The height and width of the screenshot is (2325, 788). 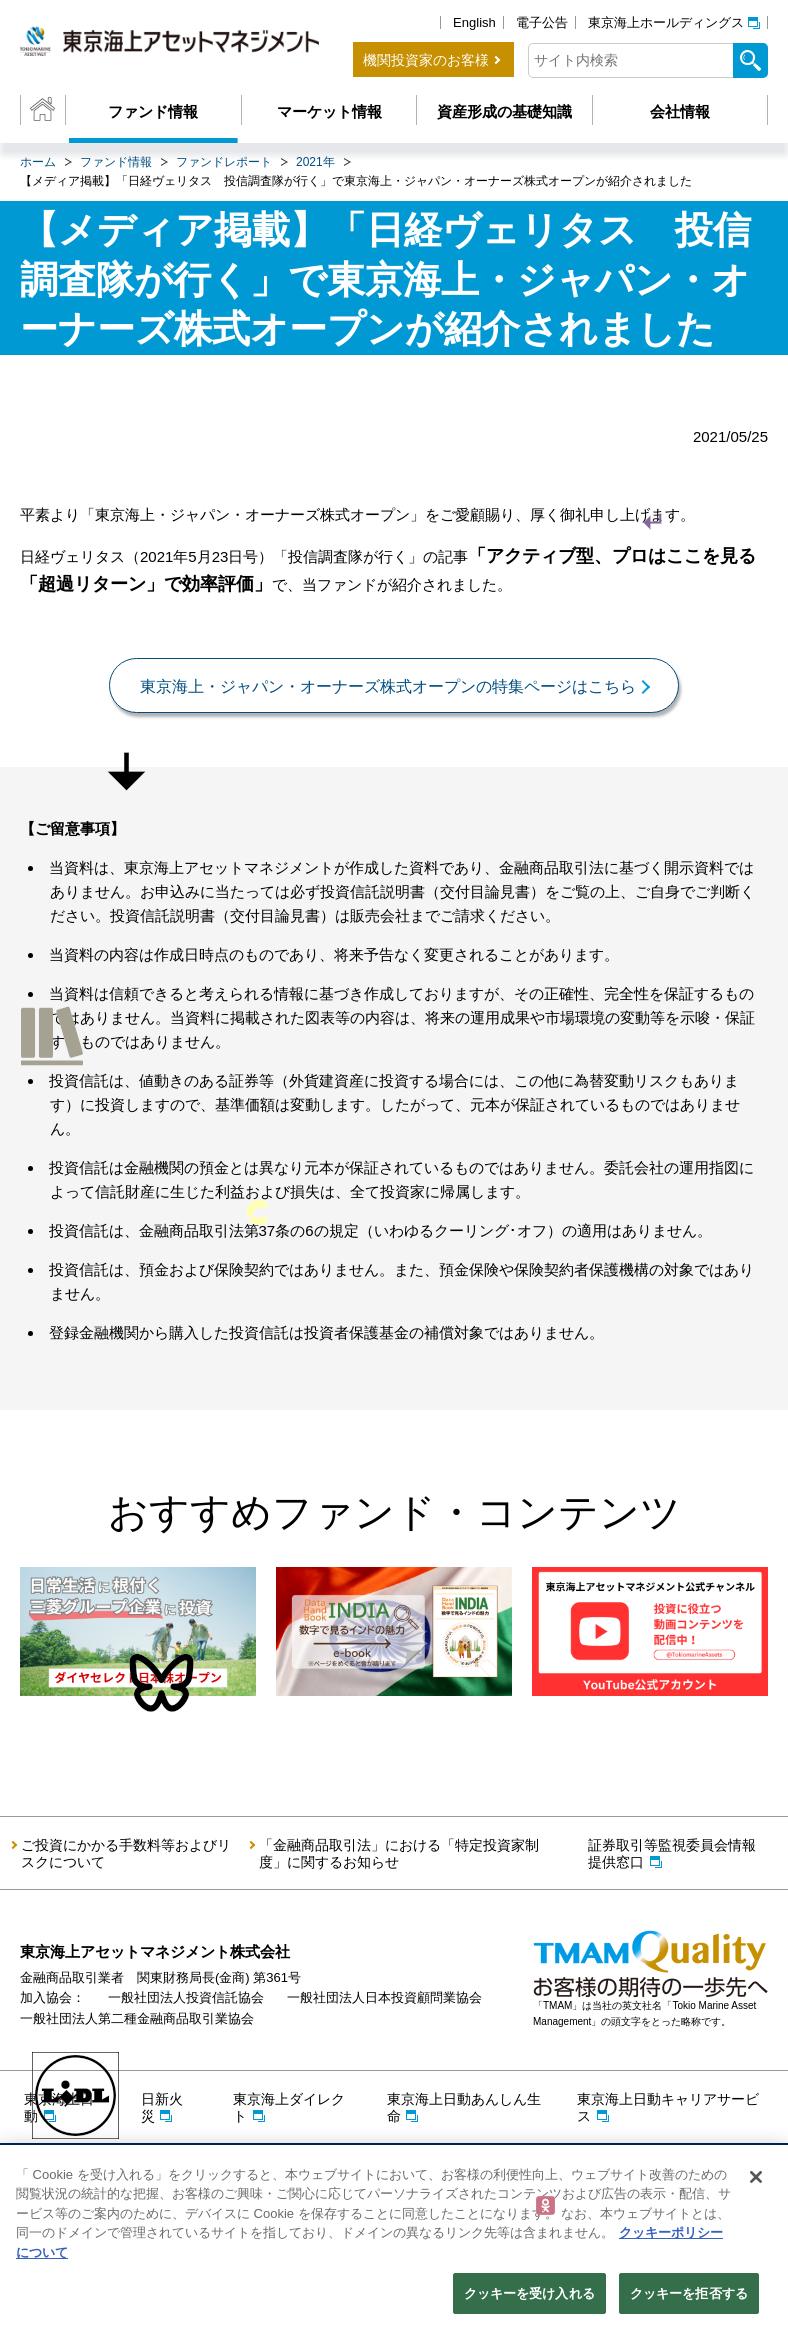 I want to click on open the Bluesky app, so click(x=161, y=1681).